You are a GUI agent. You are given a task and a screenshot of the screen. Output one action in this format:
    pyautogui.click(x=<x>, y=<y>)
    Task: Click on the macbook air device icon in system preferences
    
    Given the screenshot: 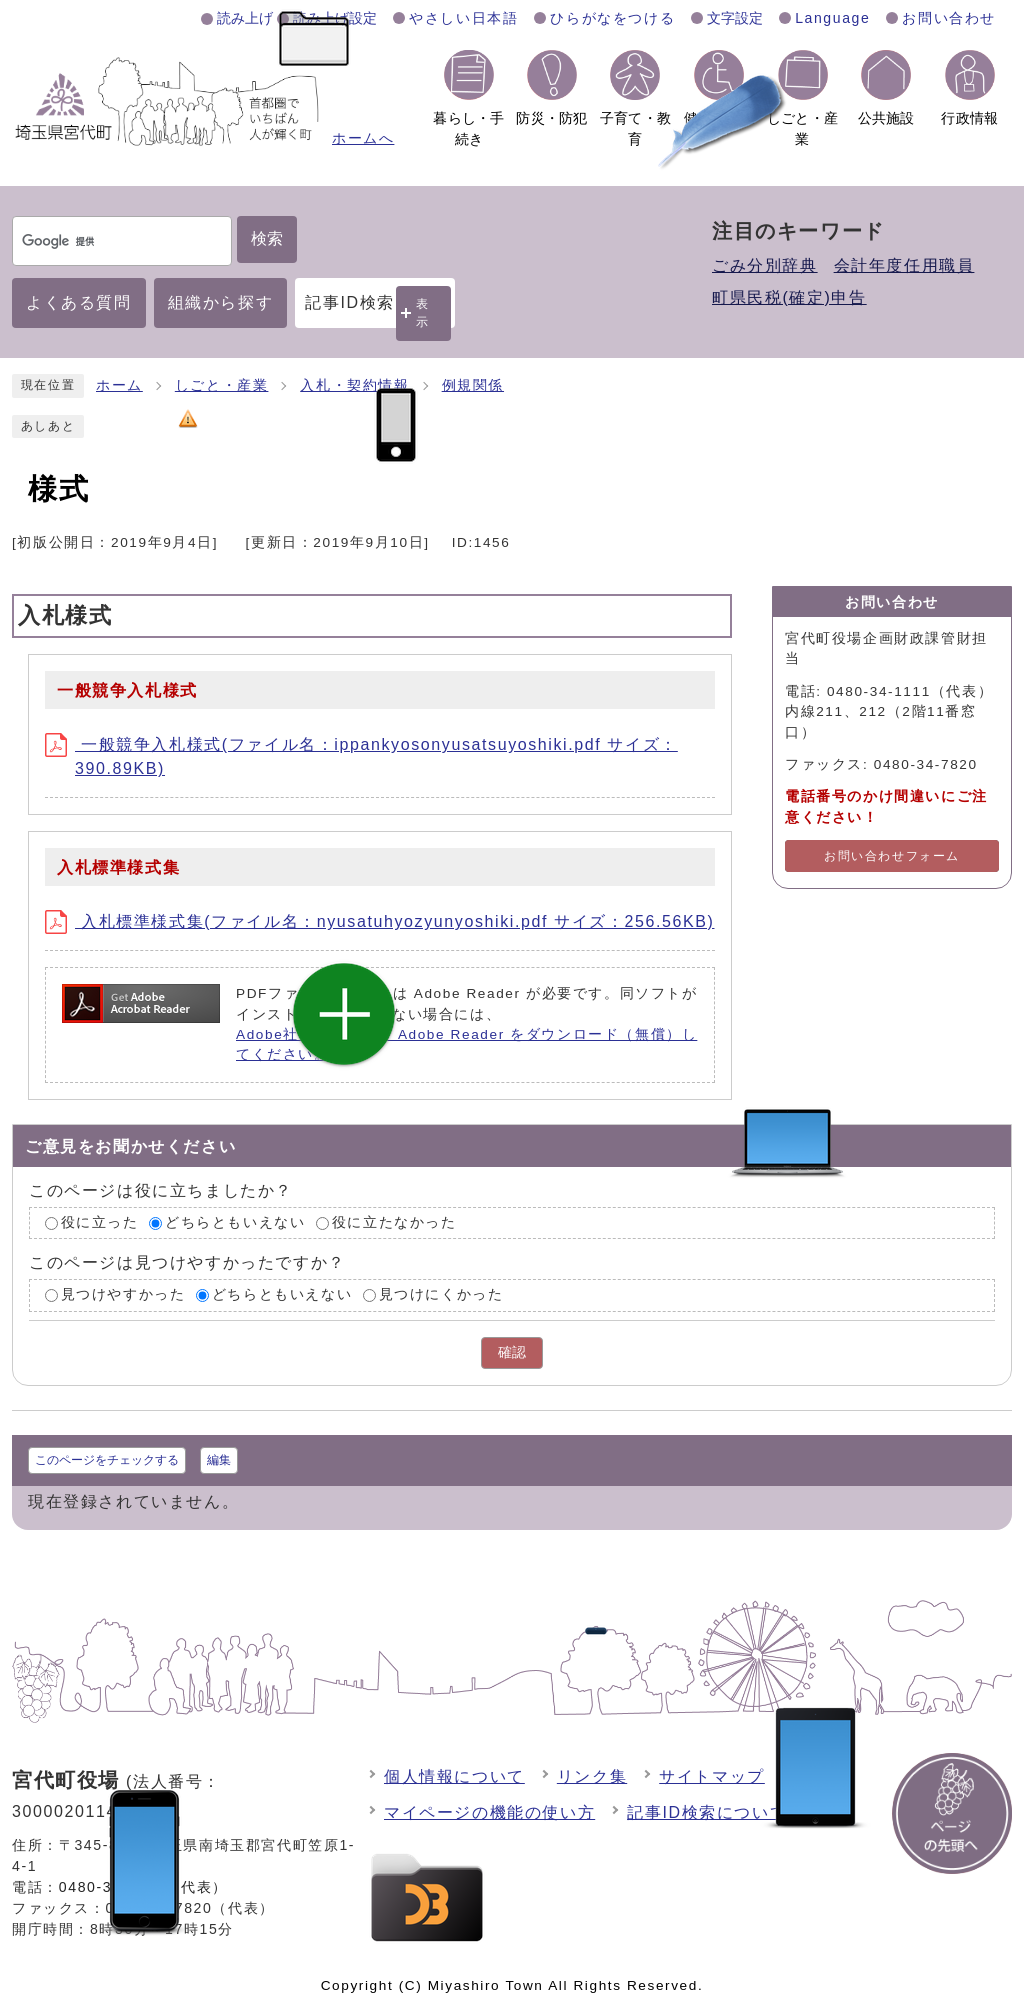 What is the action you would take?
    pyautogui.click(x=787, y=1133)
    